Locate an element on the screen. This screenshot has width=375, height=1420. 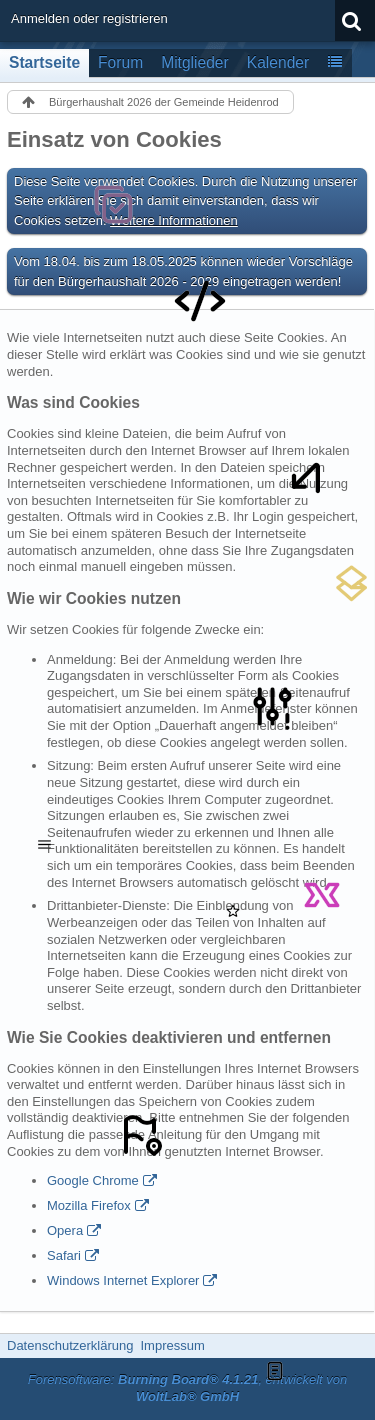
open superhuman email app is located at coordinates (351, 582).